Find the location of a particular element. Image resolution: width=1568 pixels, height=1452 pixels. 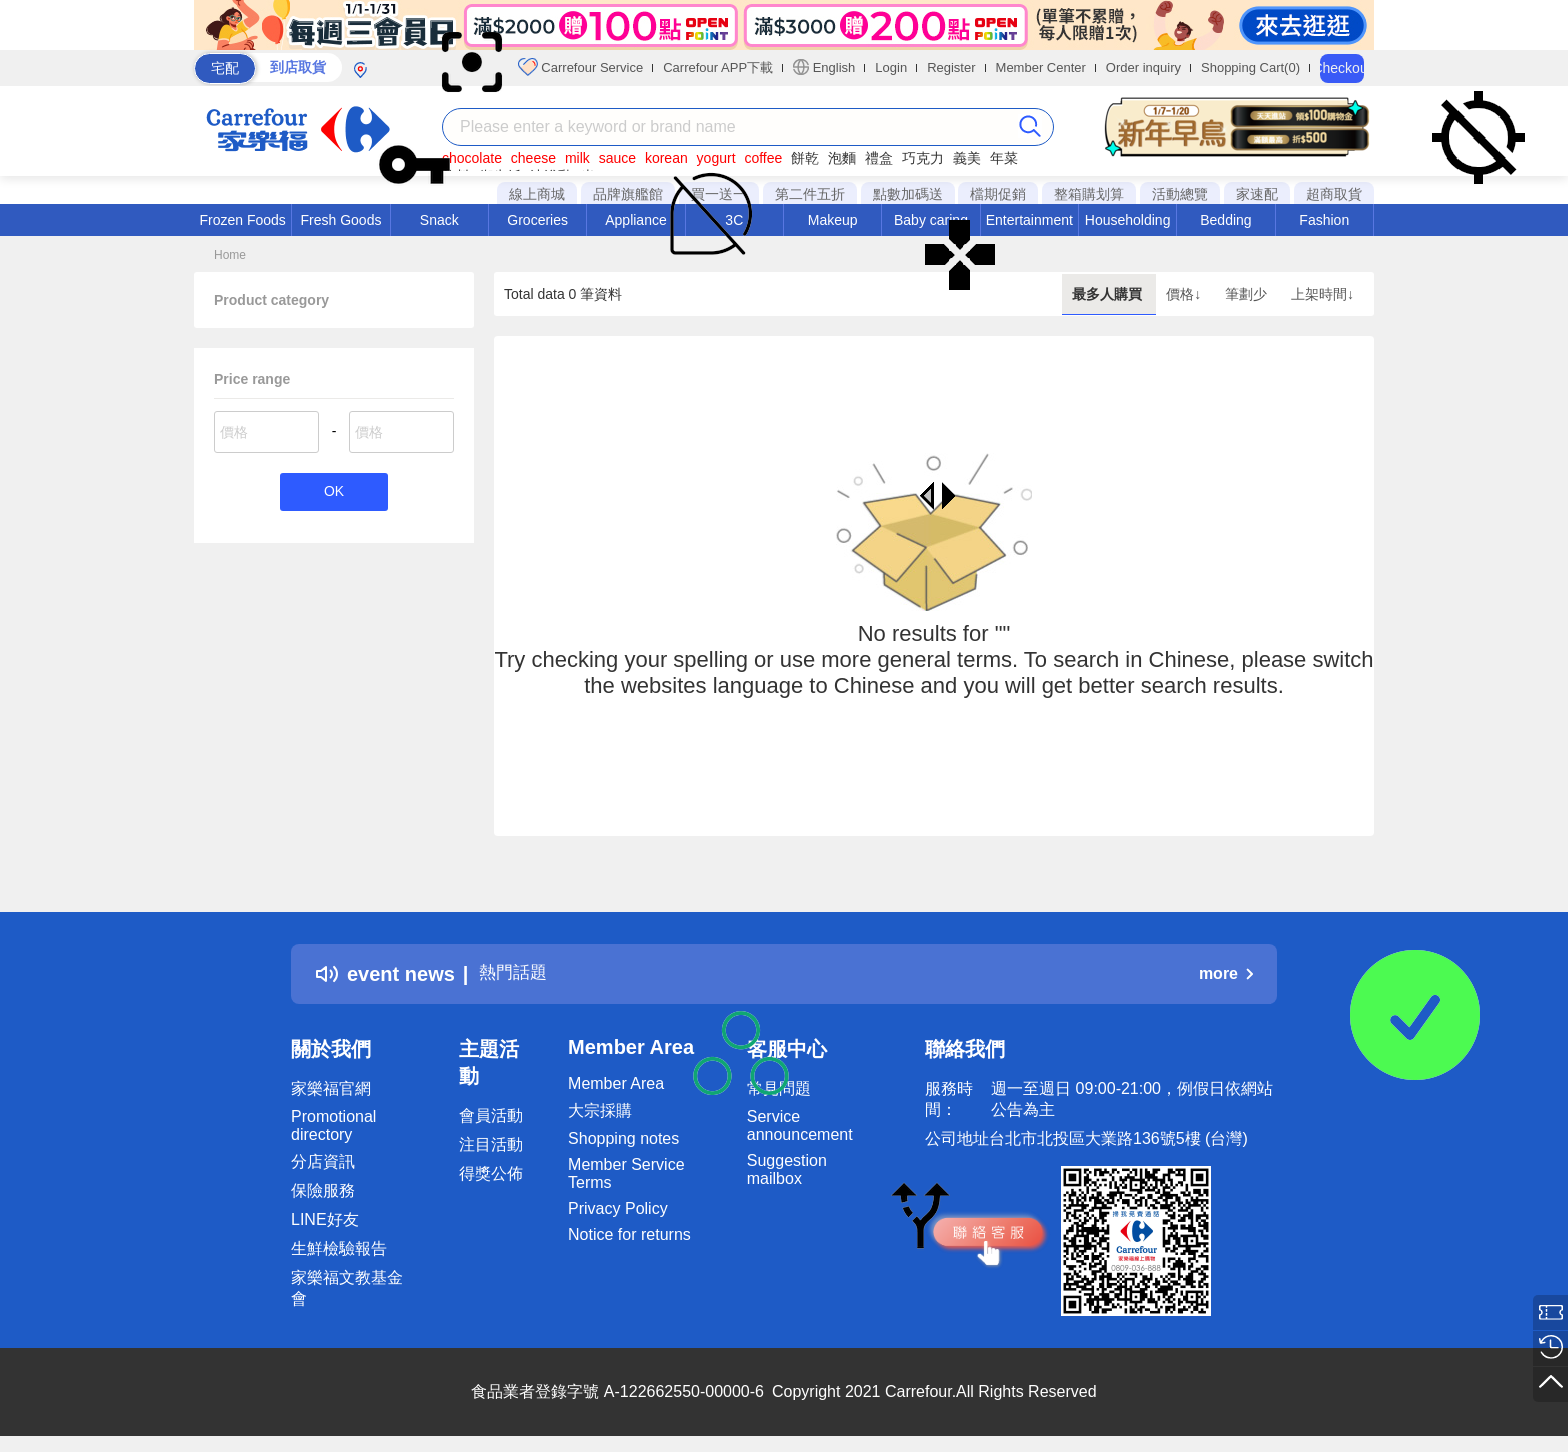

access VPN or secure connection settings is located at coordinates (414, 164).